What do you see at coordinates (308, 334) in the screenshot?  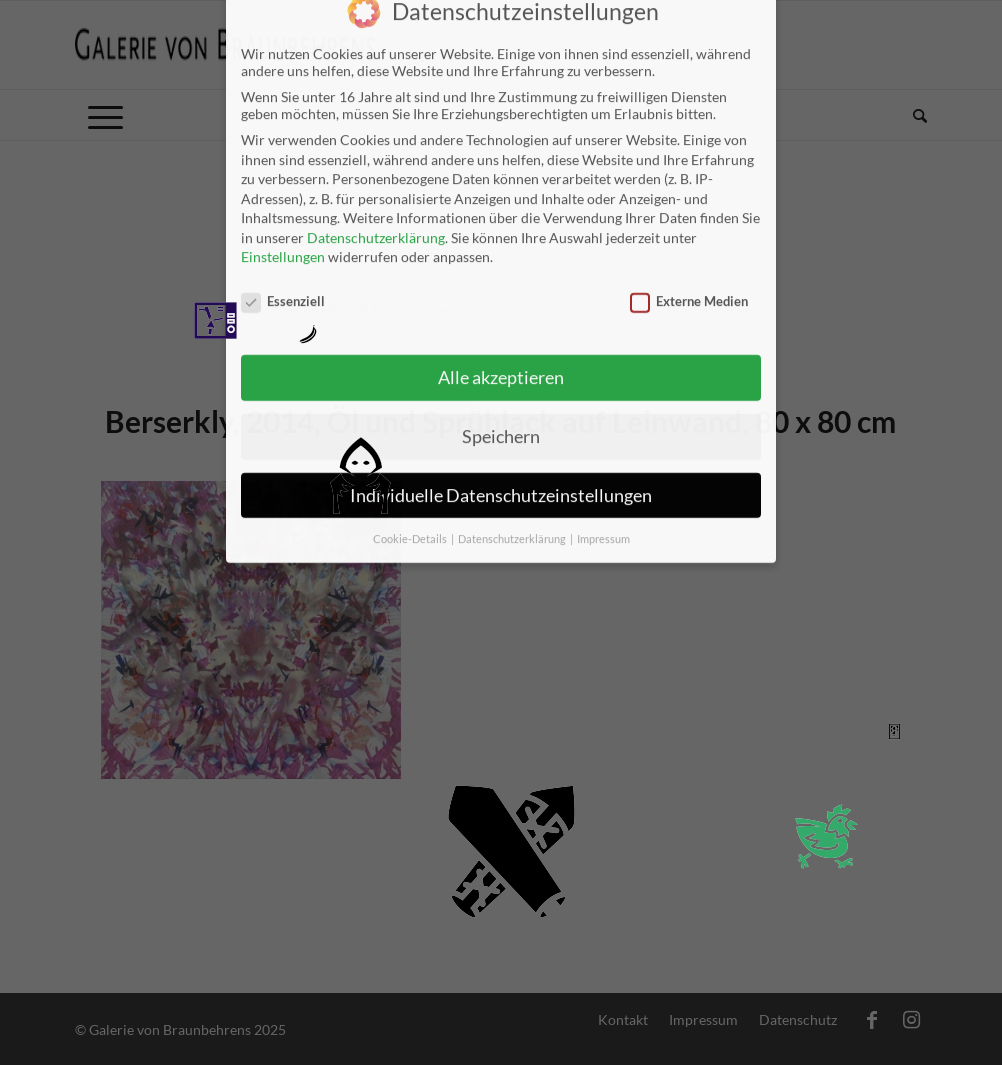 I see `indicates banana or tropical fruit category` at bounding box center [308, 334].